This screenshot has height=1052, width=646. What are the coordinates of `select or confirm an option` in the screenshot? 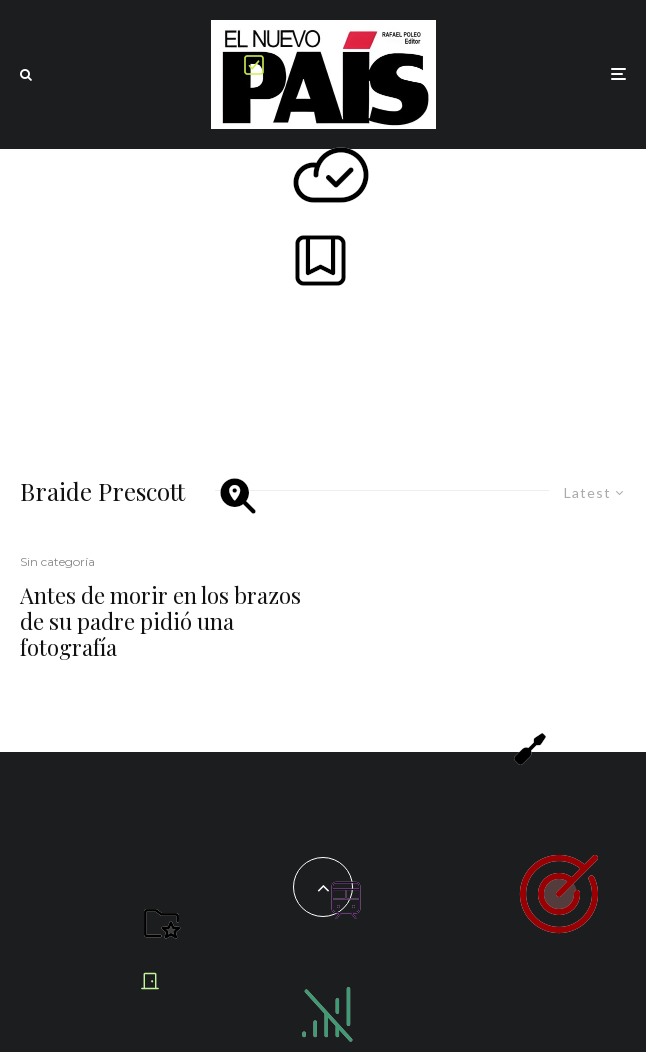 It's located at (254, 65).